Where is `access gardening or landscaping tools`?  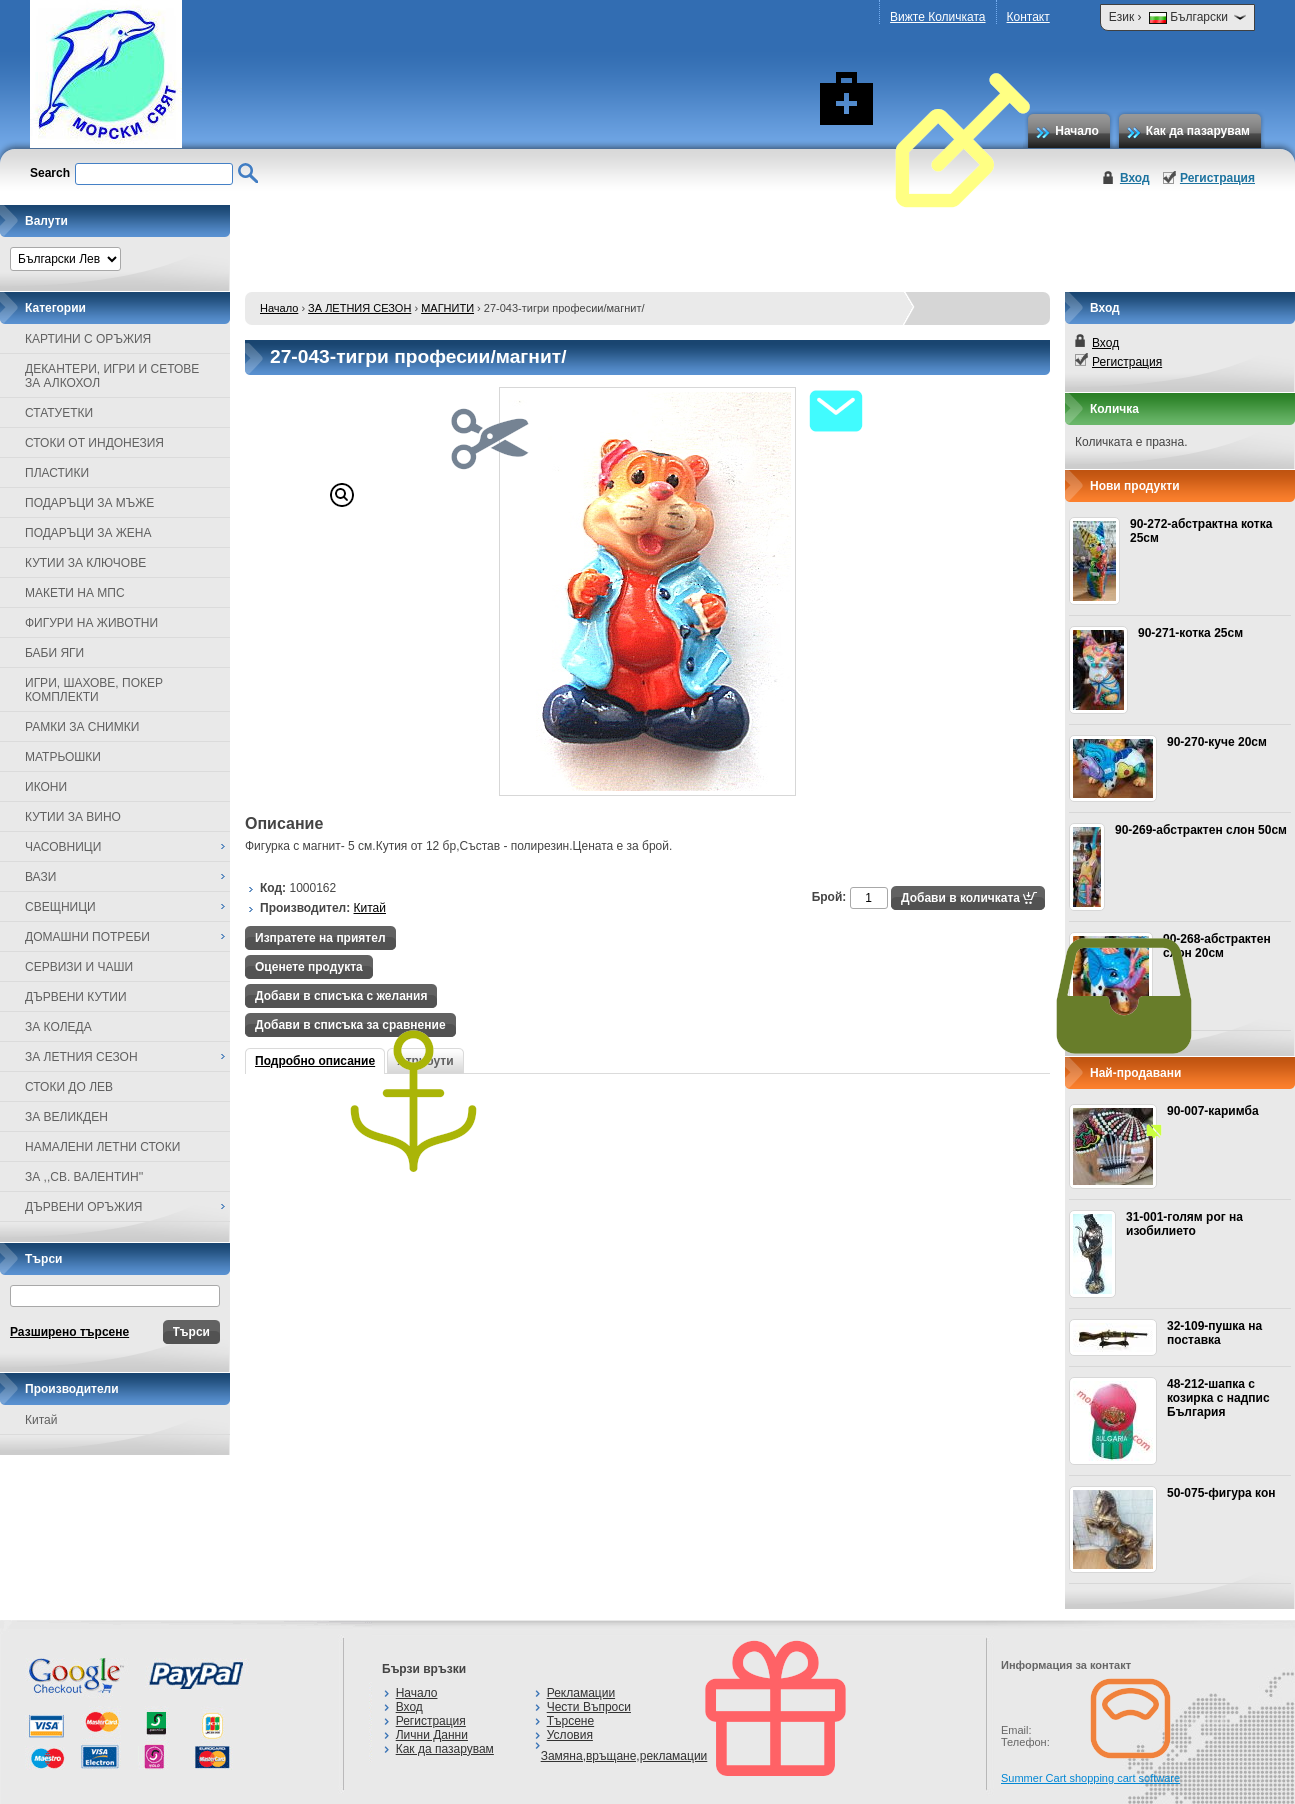
access gardening or landscaping tools is located at coordinates (960, 142).